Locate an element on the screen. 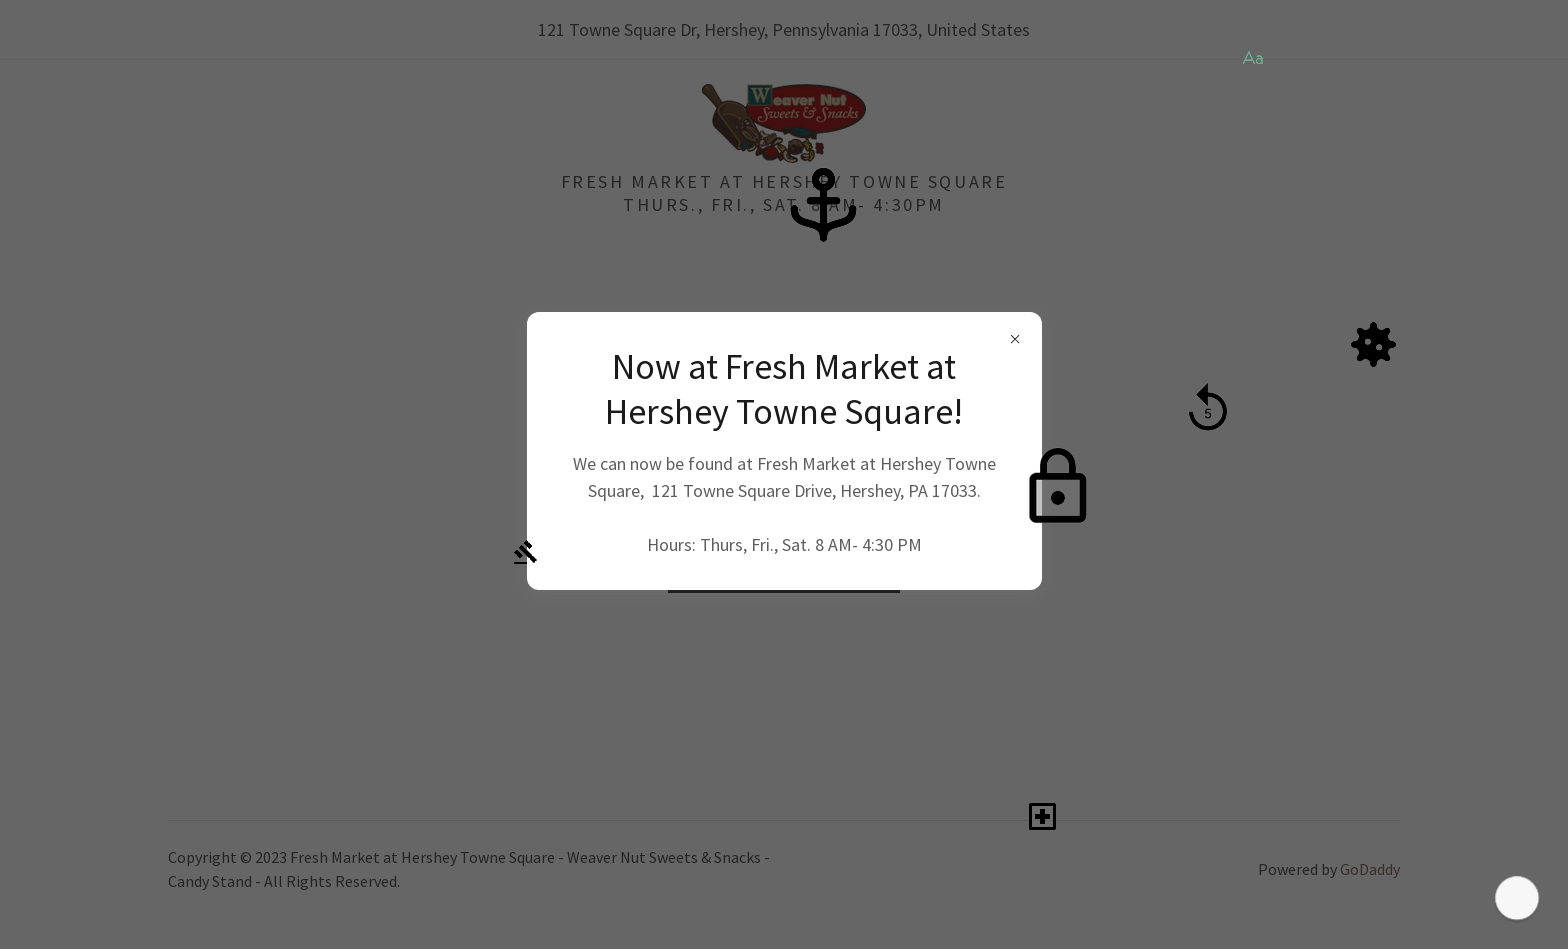 The height and width of the screenshot is (949, 1568). access legal or terms of service information is located at coordinates (526, 552).